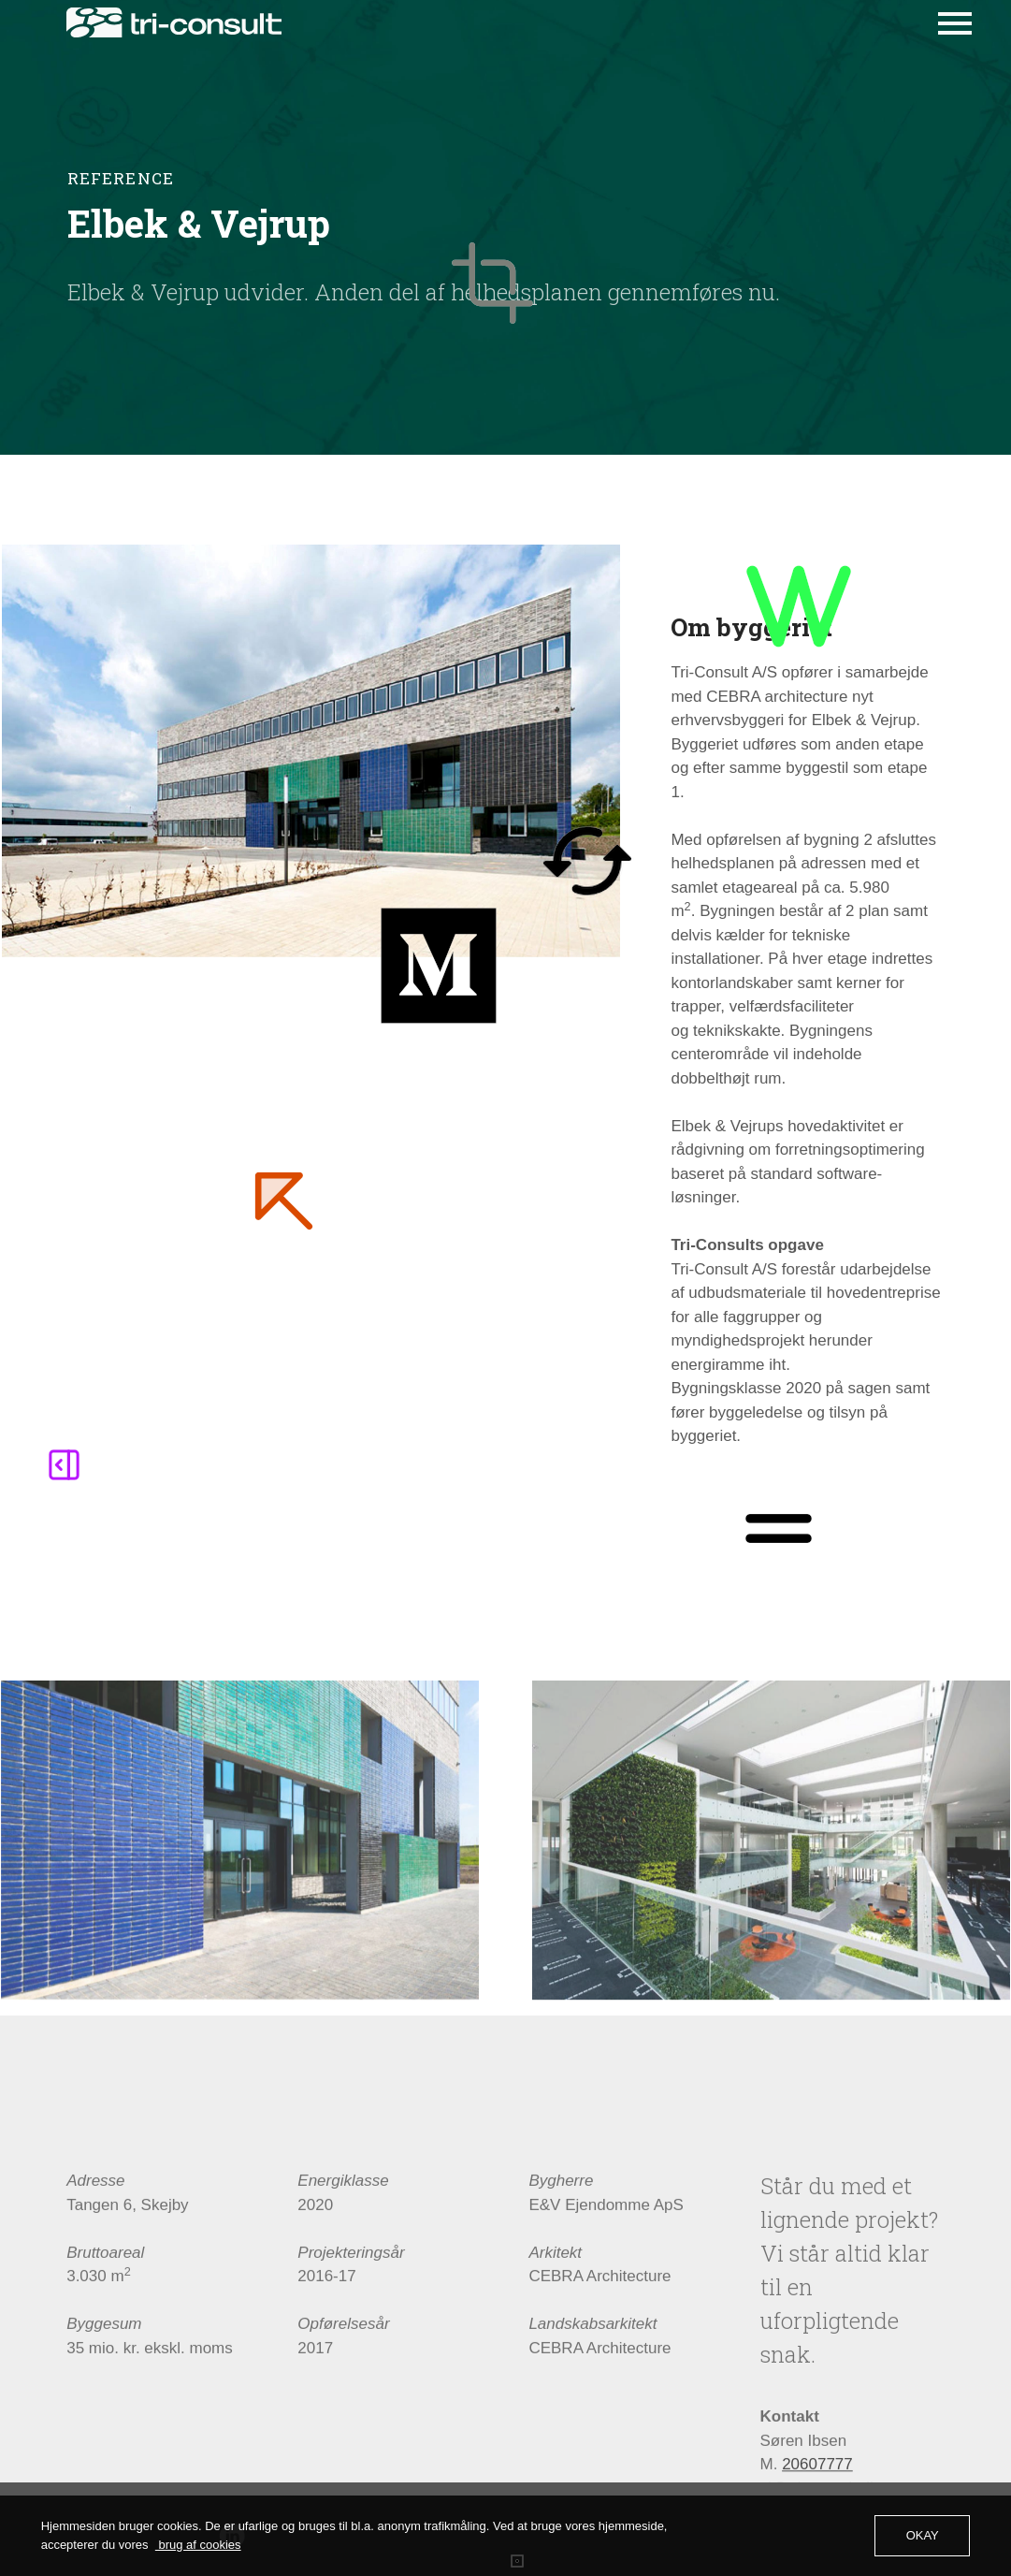 Image resolution: width=1011 pixels, height=2576 pixels. I want to click on represents the letter "w" in text or keyboard input, so click(799, 606).